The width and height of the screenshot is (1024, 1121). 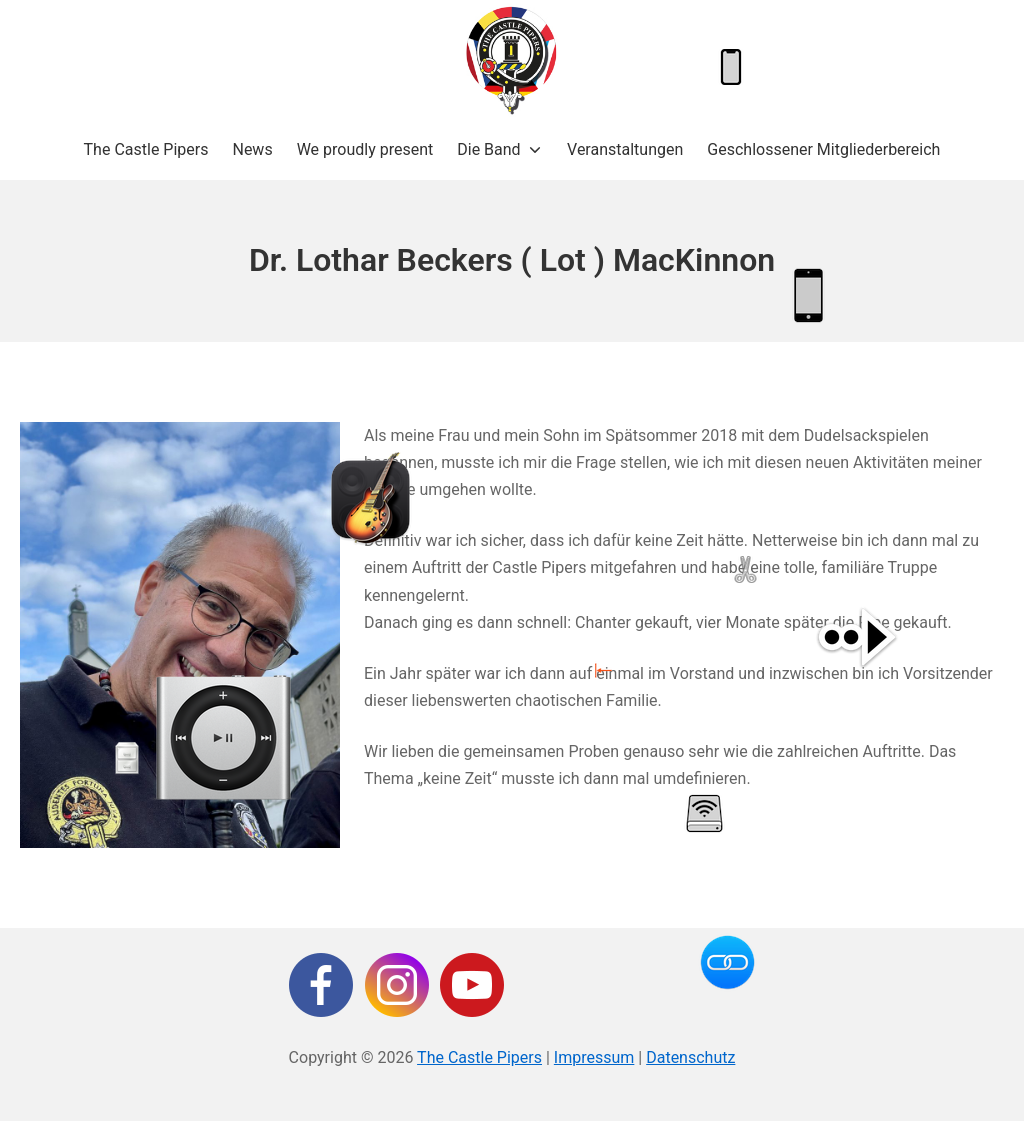 What do you see at coordinates (808, 295) in the screenshot?
I see `iPod Touch device in sidebar navigation` at bounding box center [808, 295].